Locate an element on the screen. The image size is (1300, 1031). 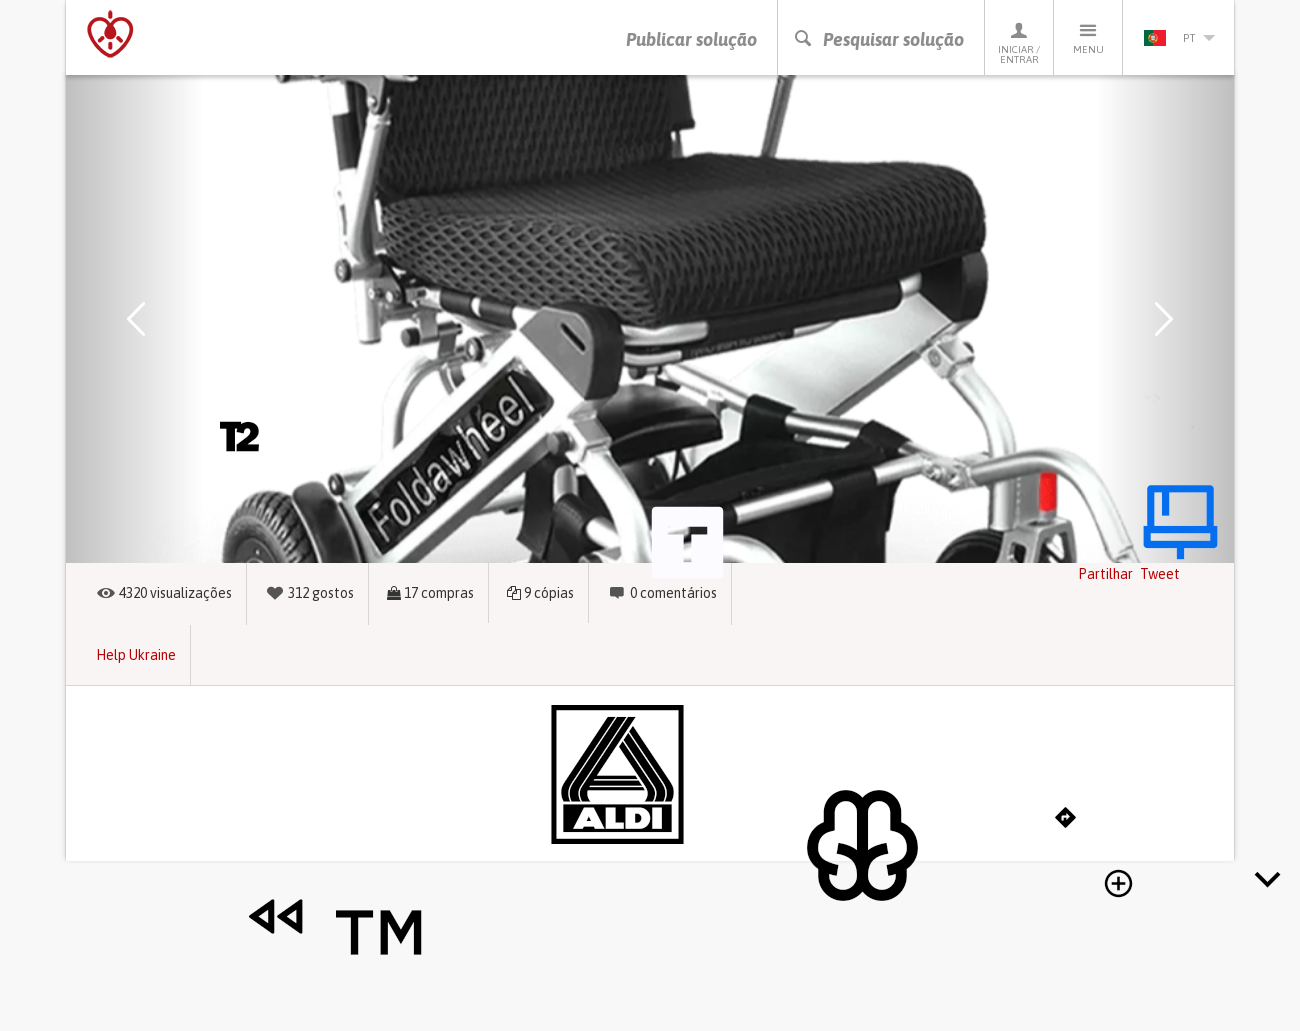
get directions to this location is located at coordinates (1065, 817).